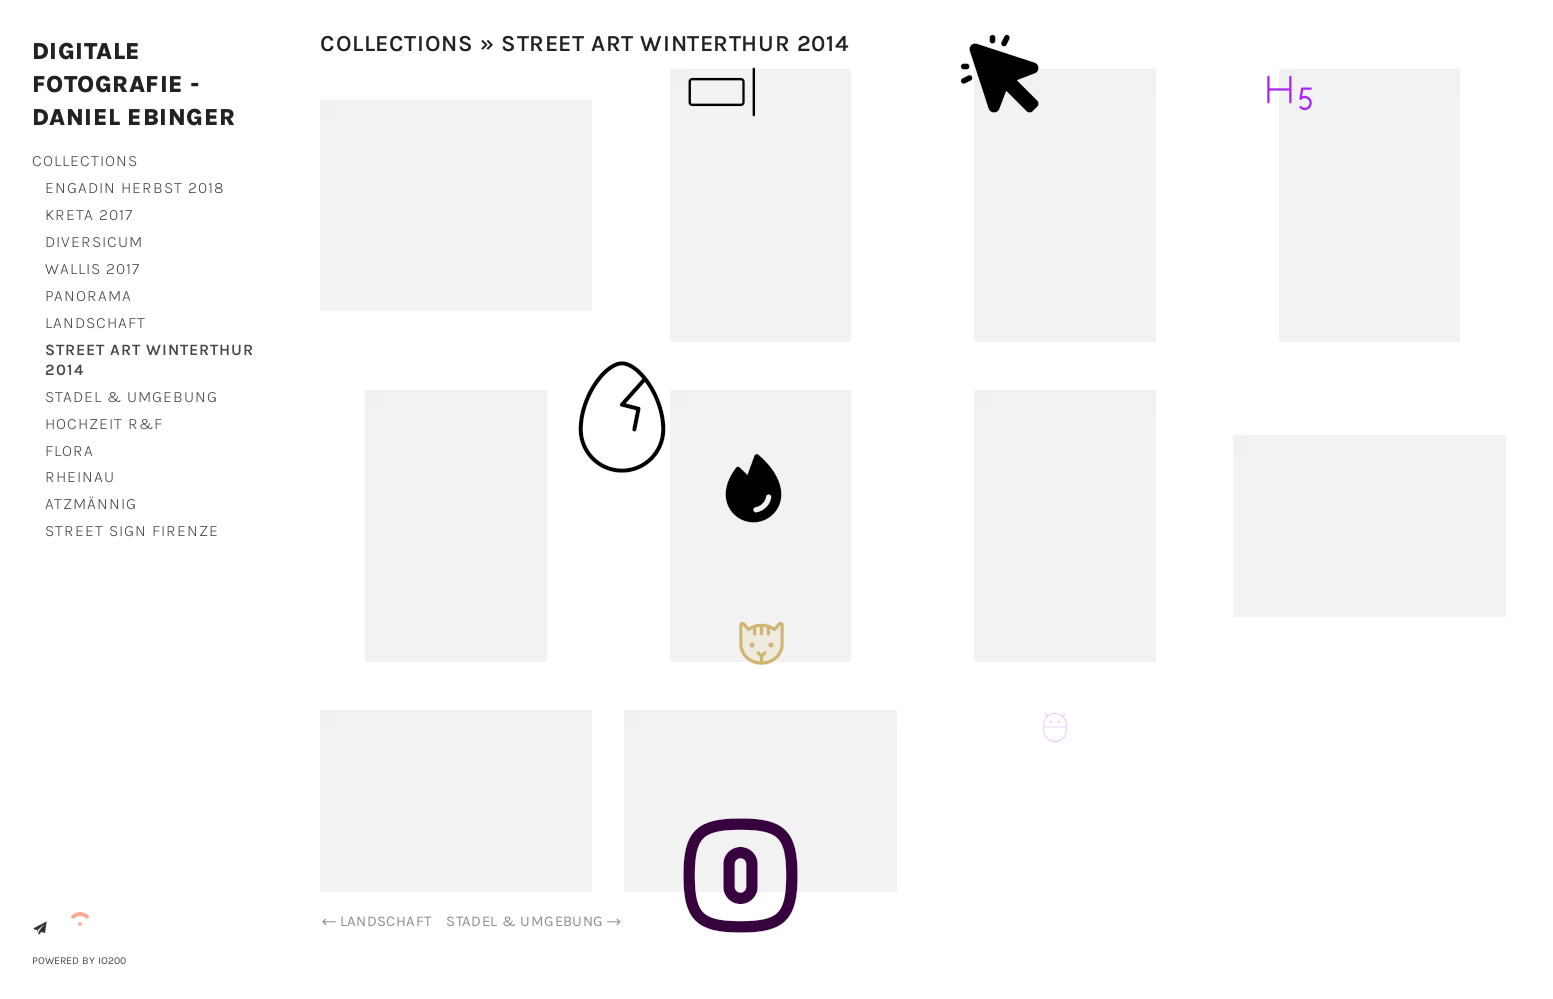  I want to click on align content to the right, so click(723, 92).